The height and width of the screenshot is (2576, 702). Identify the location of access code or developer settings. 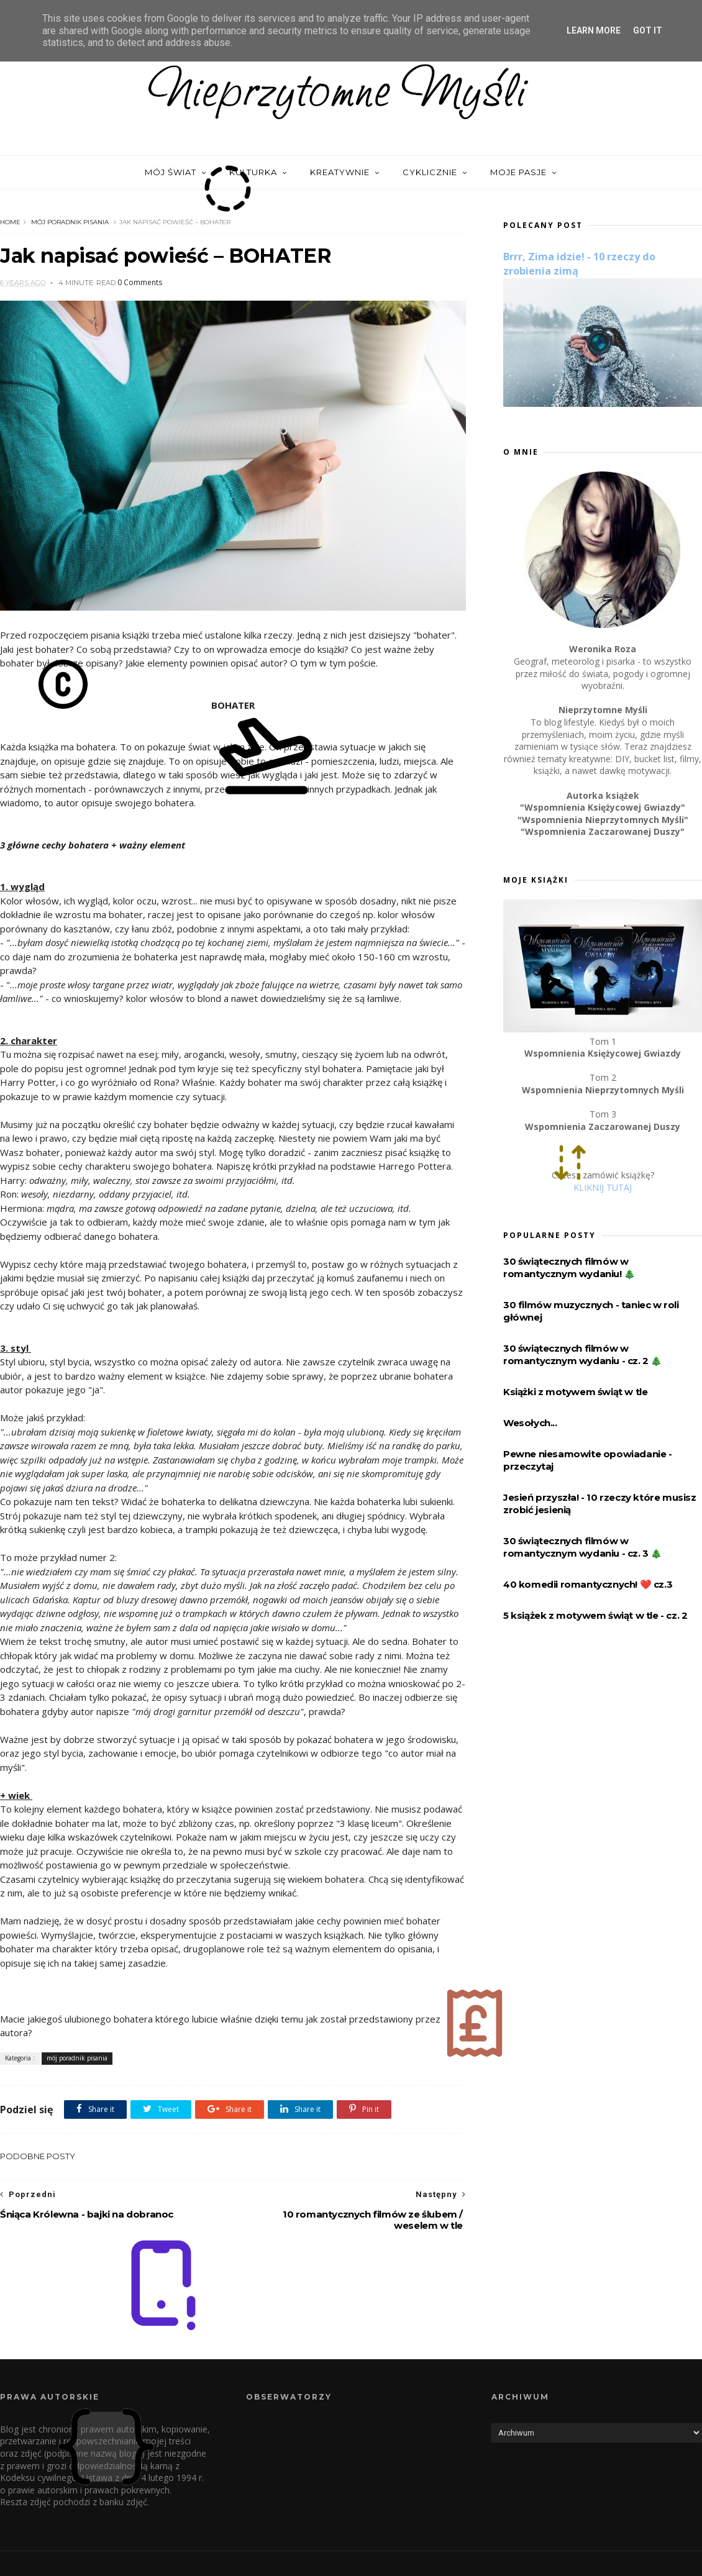
(106, 2447).